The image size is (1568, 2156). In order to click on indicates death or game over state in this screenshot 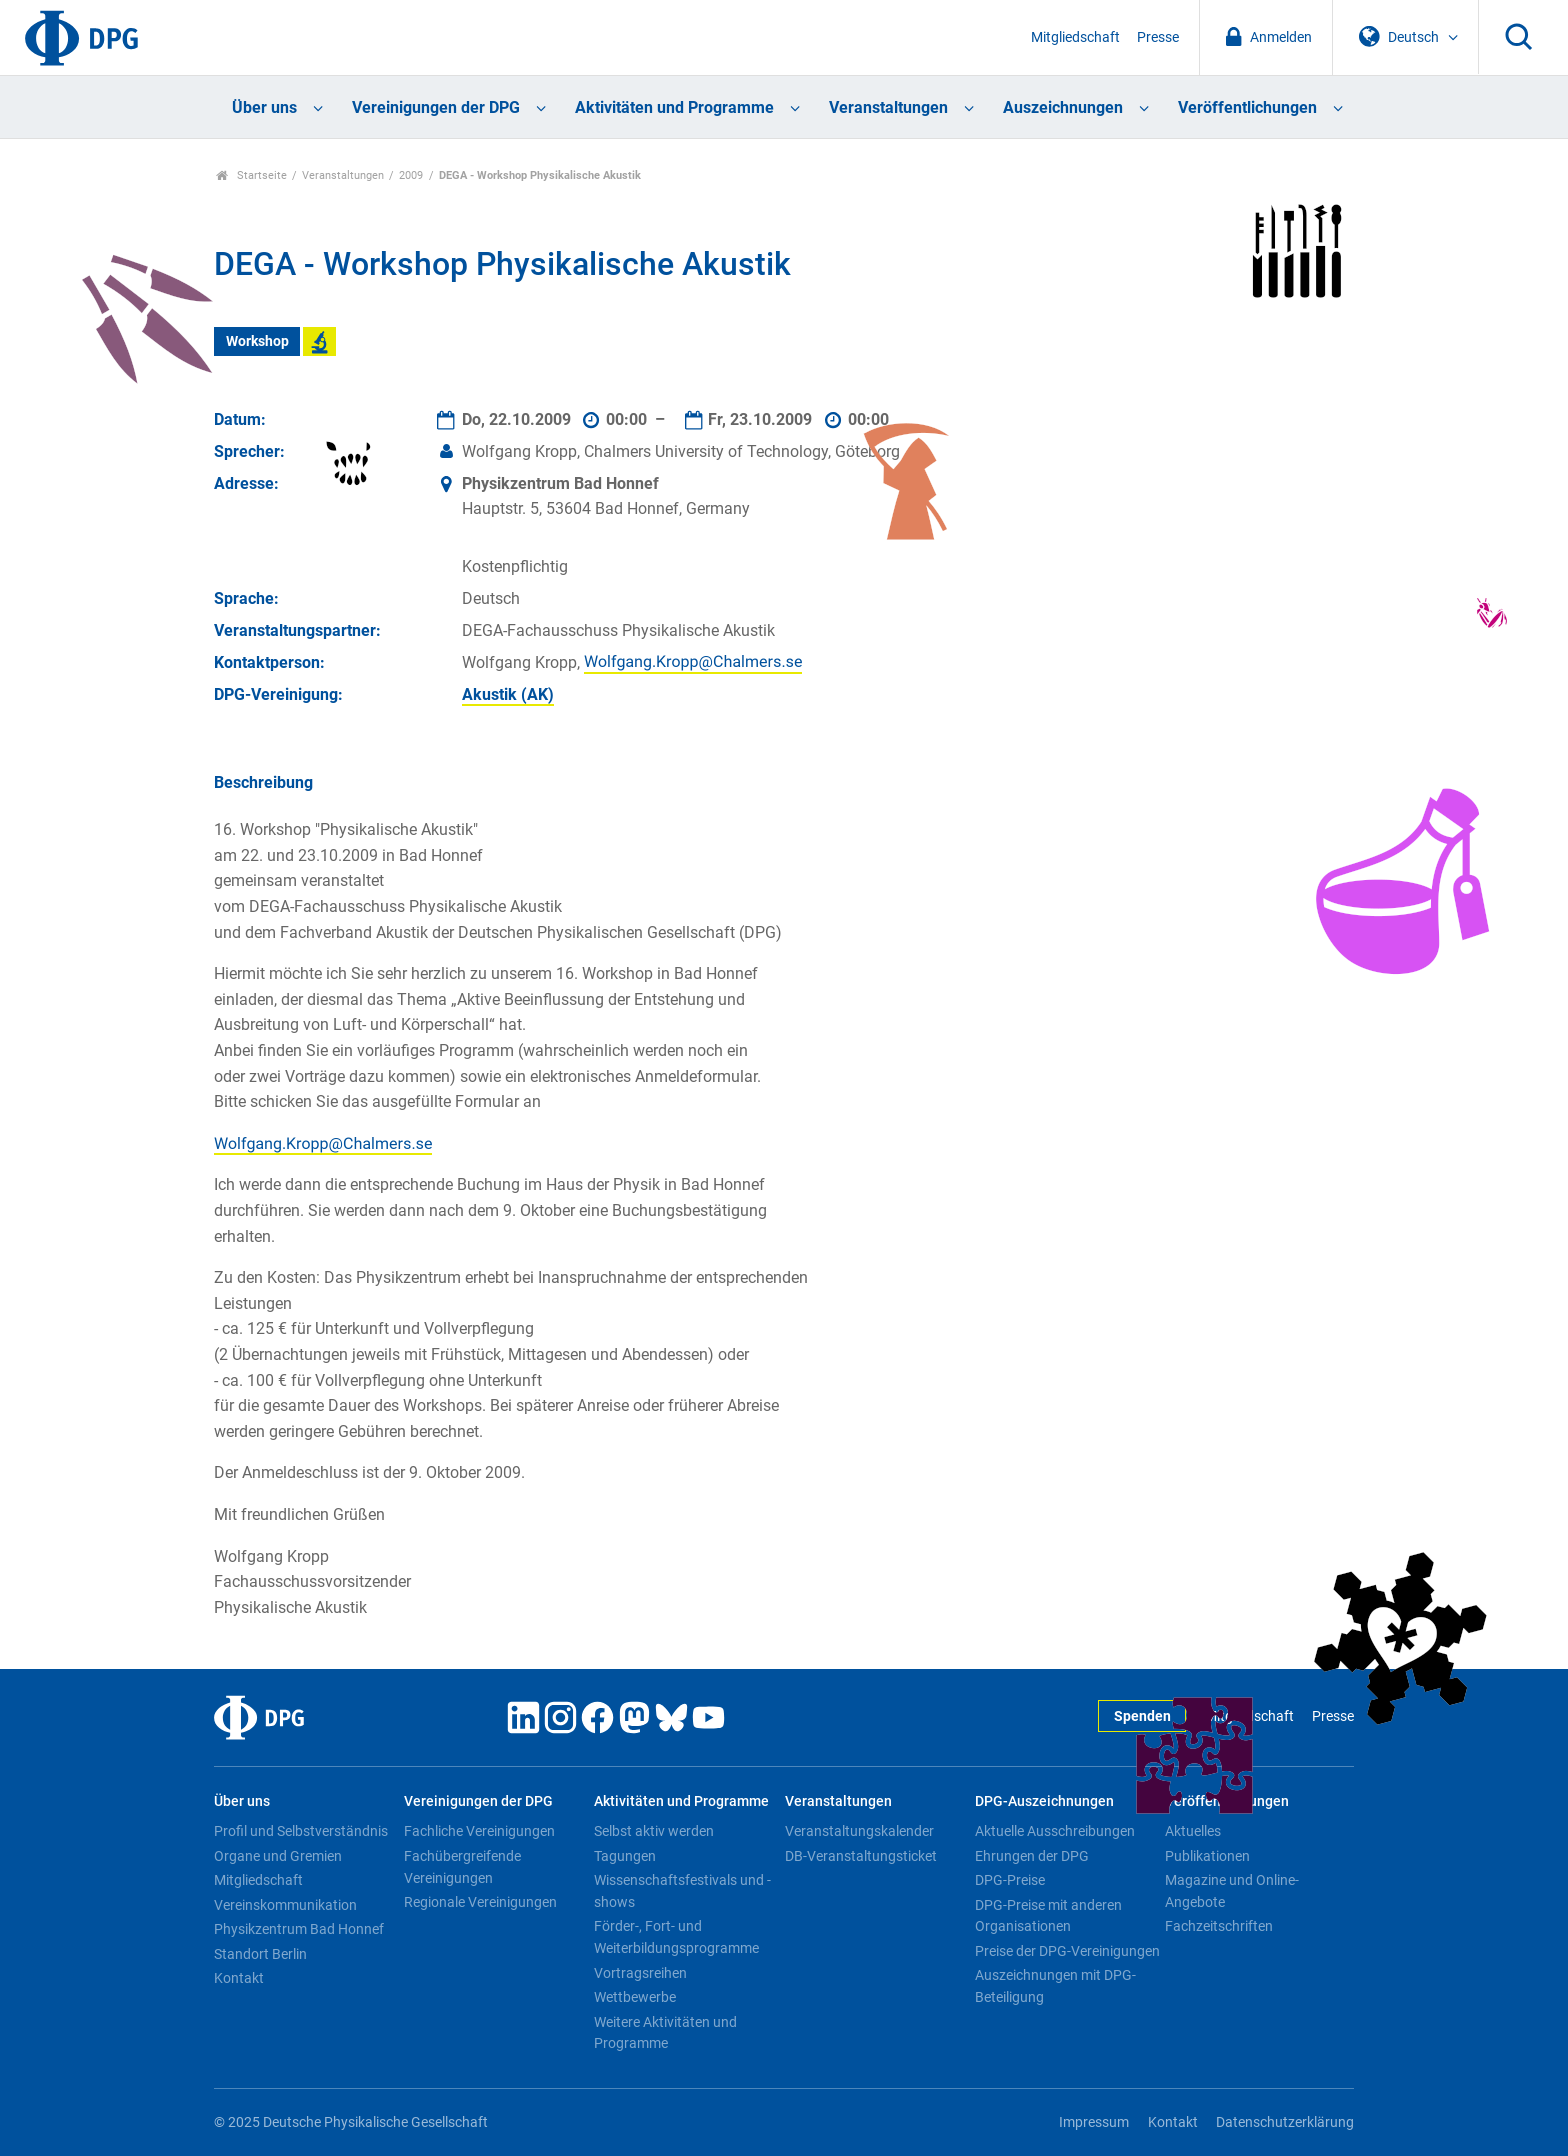, I will do `click(908, 481)`.